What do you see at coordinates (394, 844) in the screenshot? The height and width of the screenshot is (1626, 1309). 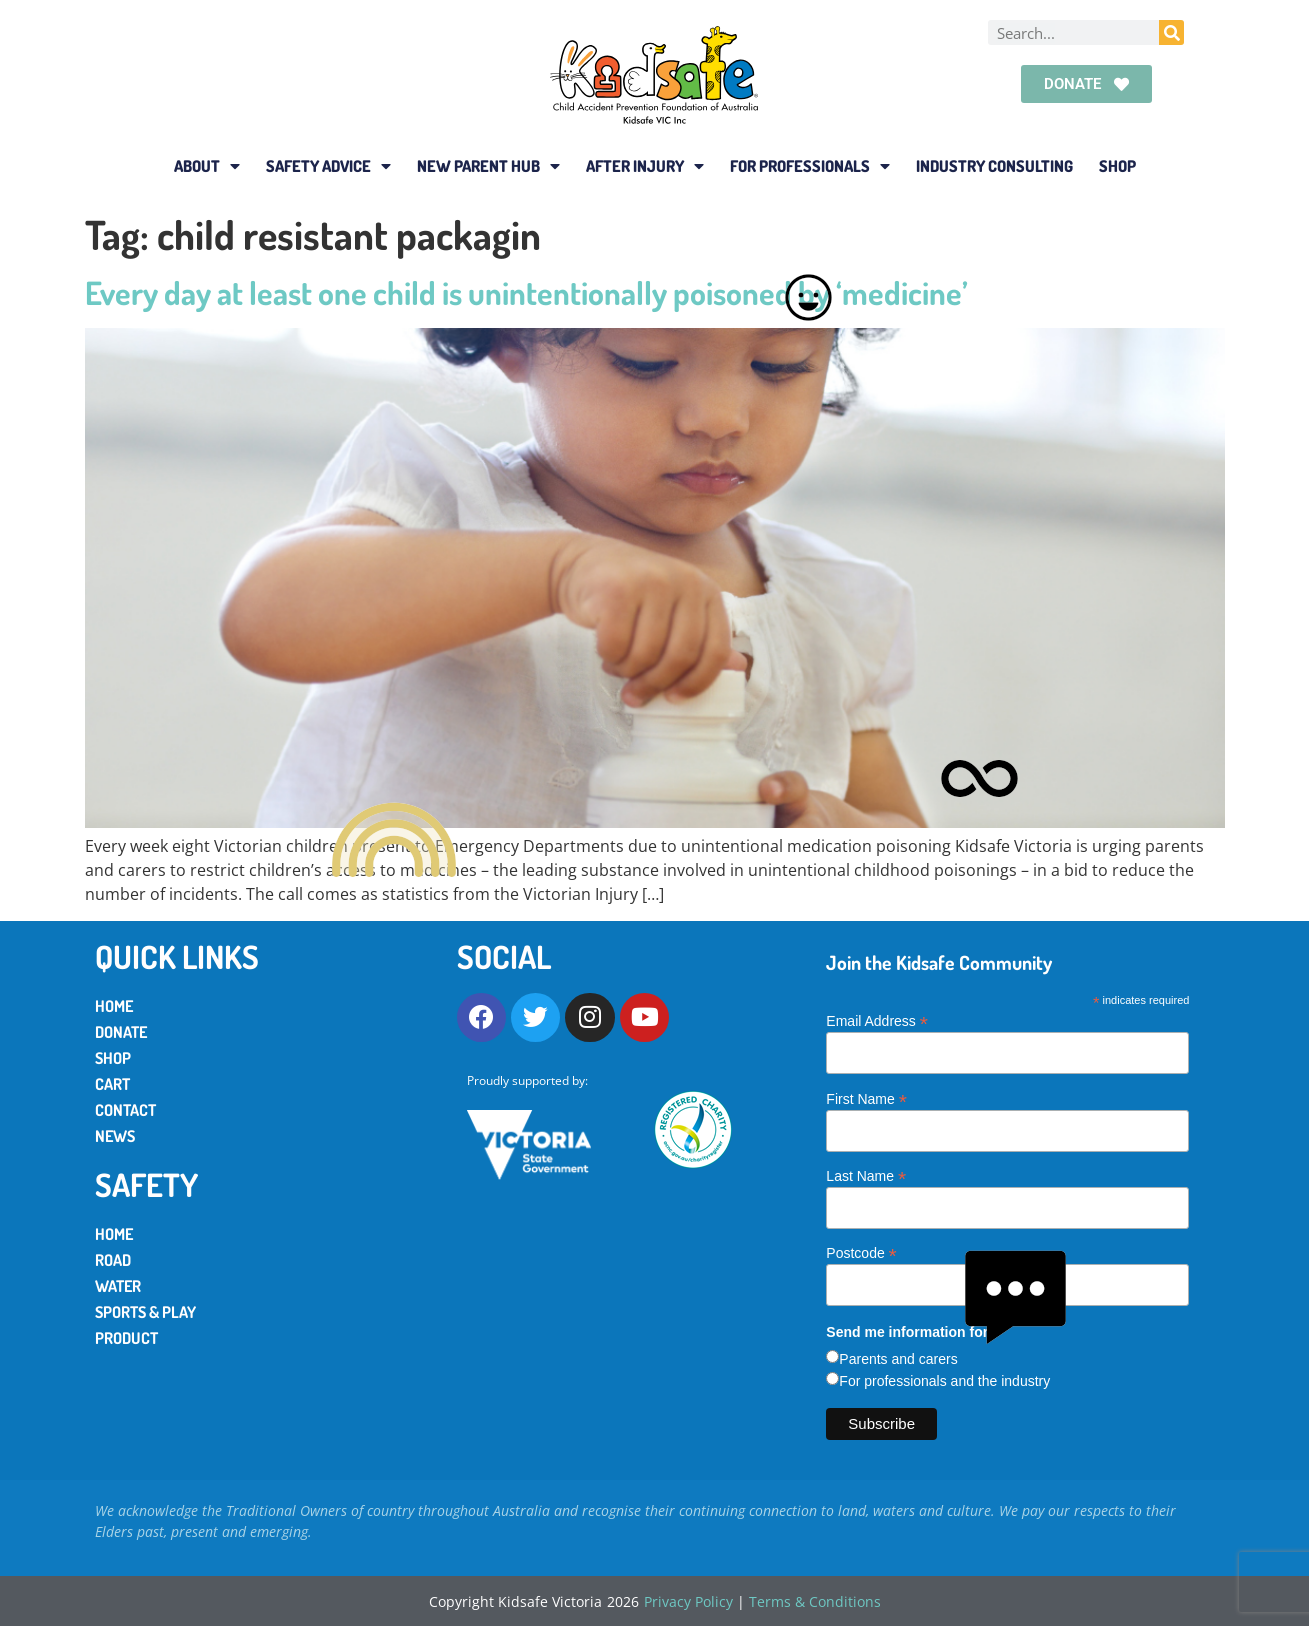 I see `indicates pride or lgbtq+ content` at bounding box center [394, 844].